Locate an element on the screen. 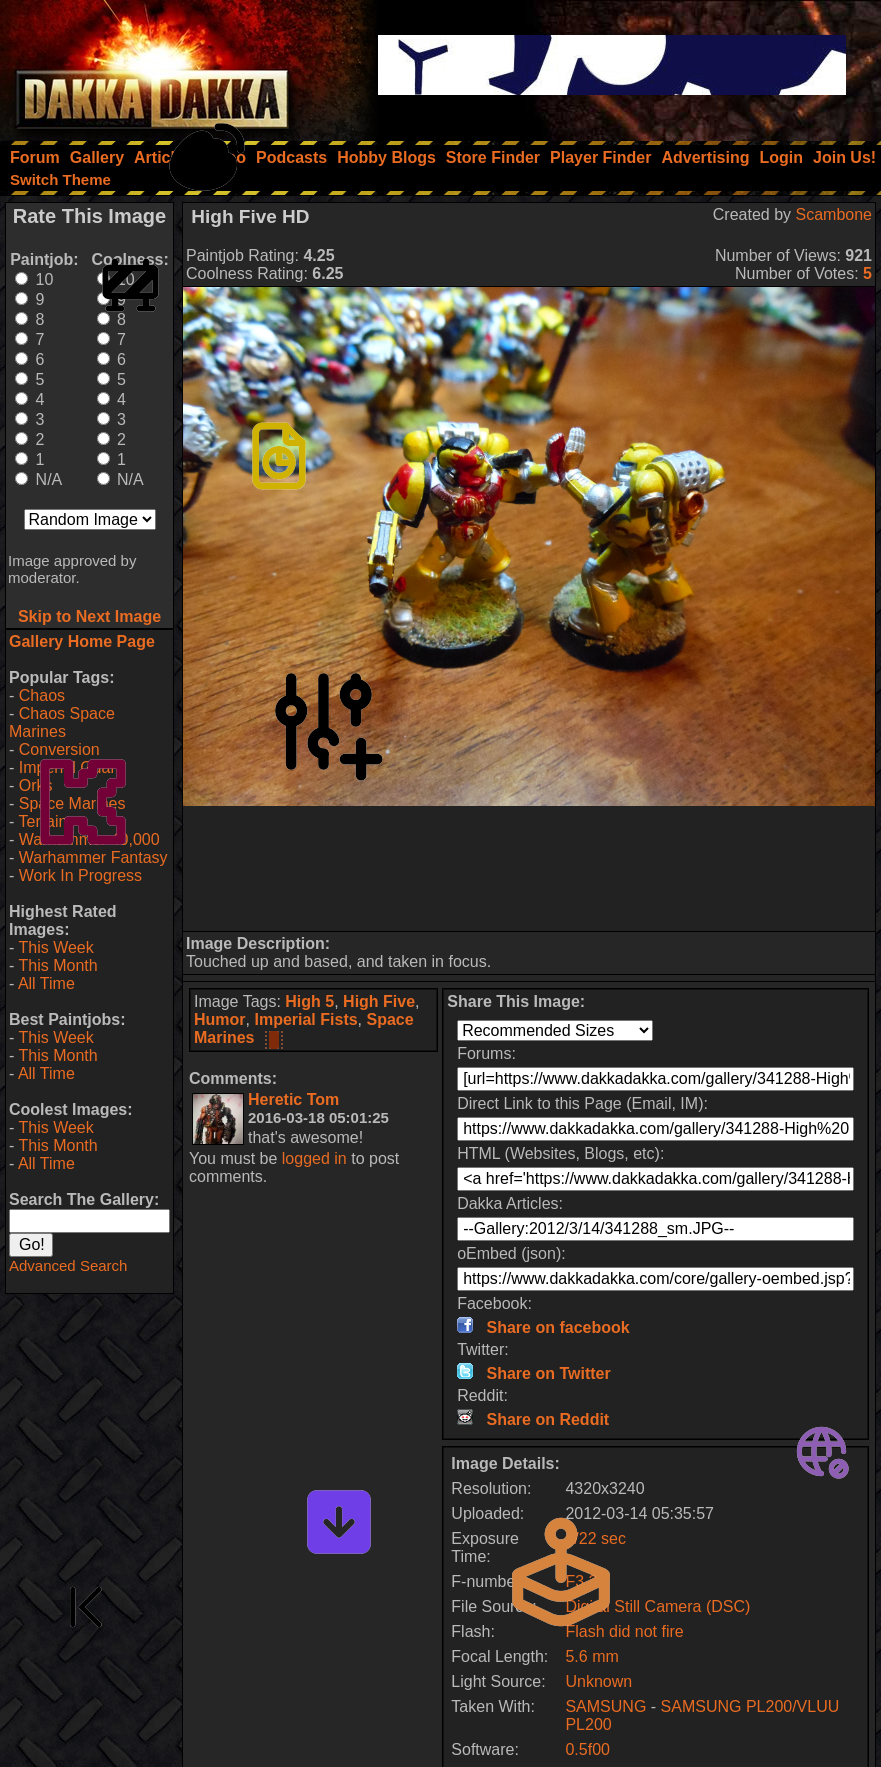 This screenshot has width=881, height=1767. open weibo app is located at coordinates (207, 157).